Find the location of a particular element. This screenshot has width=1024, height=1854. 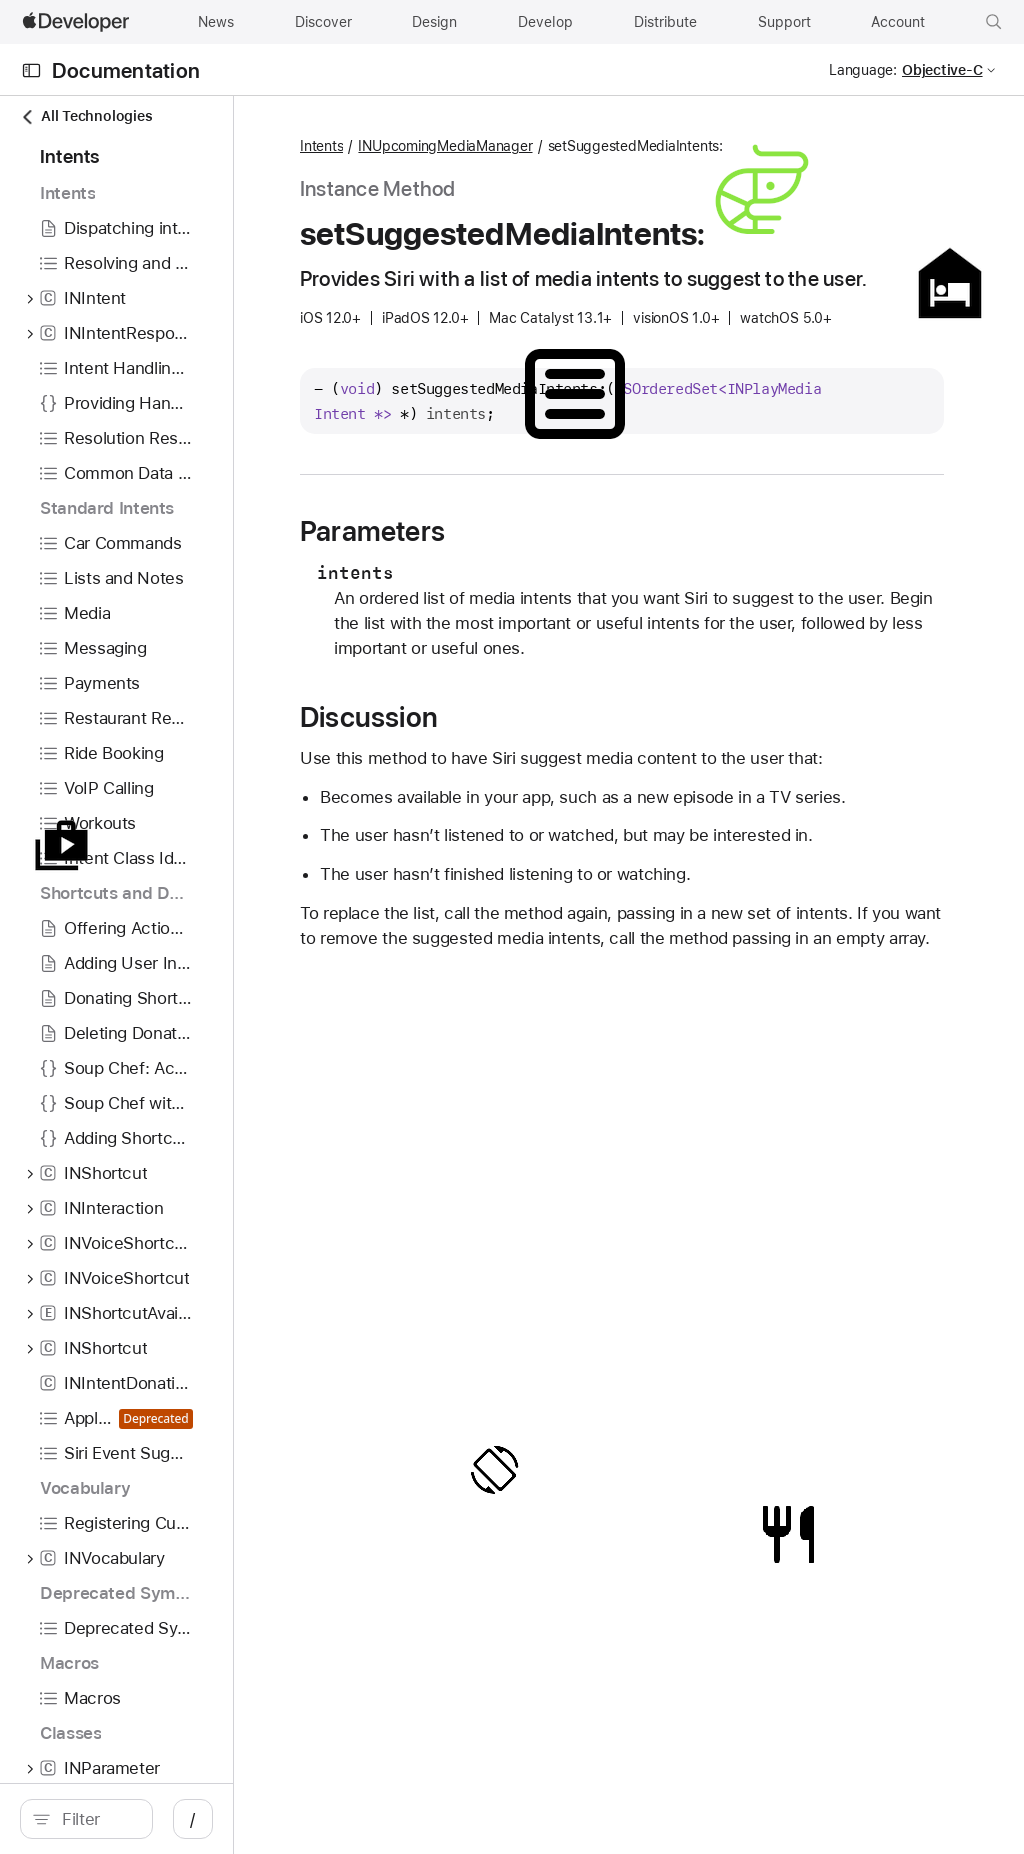

access purchased video content is located at coordinates (61, 846).